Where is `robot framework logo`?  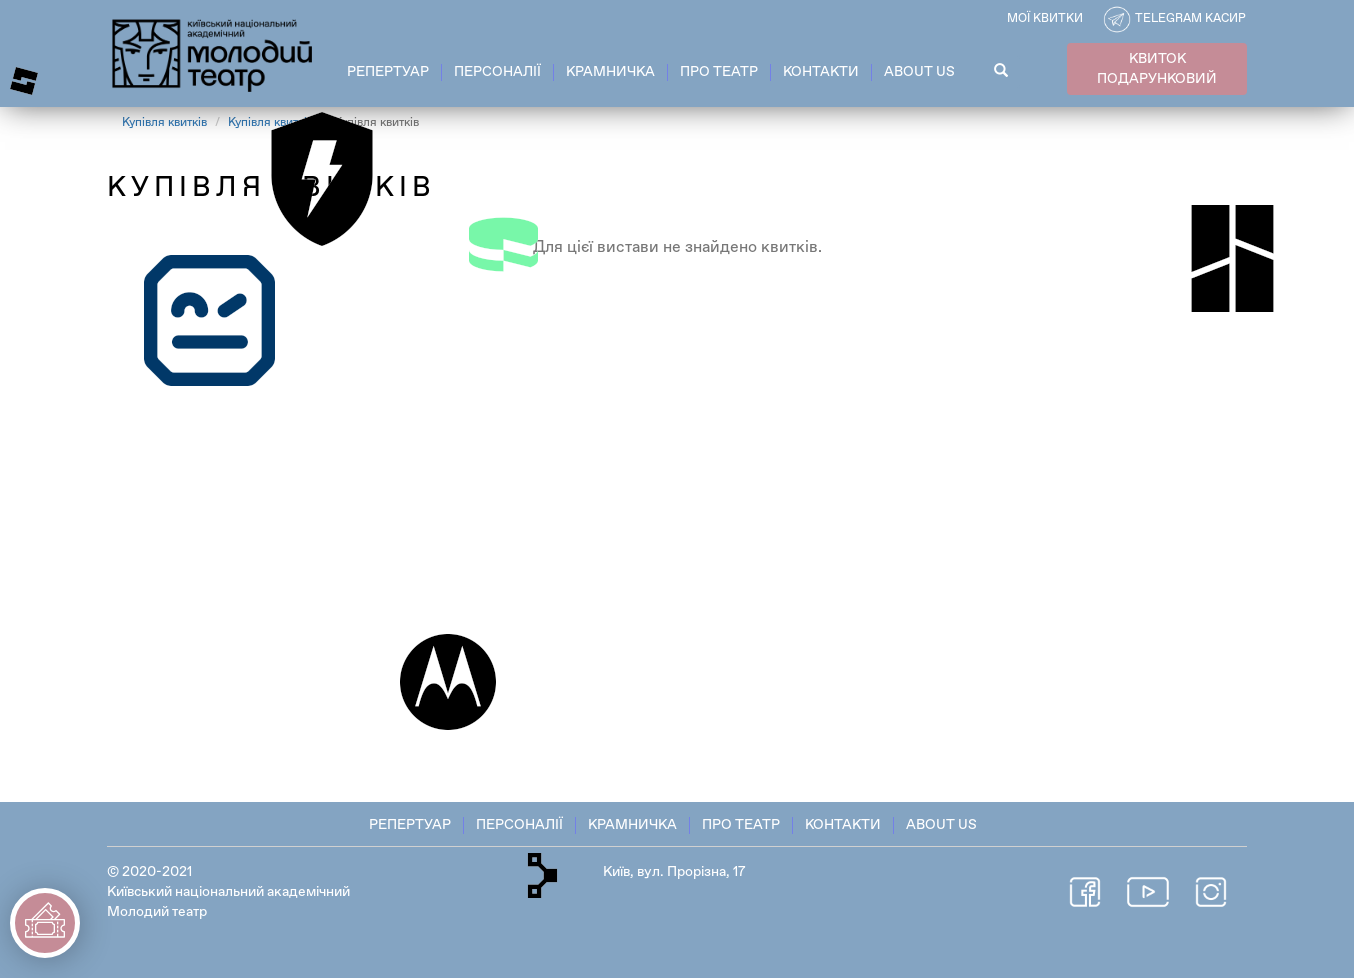 robot framework logo is located at coordinates (209, 320).